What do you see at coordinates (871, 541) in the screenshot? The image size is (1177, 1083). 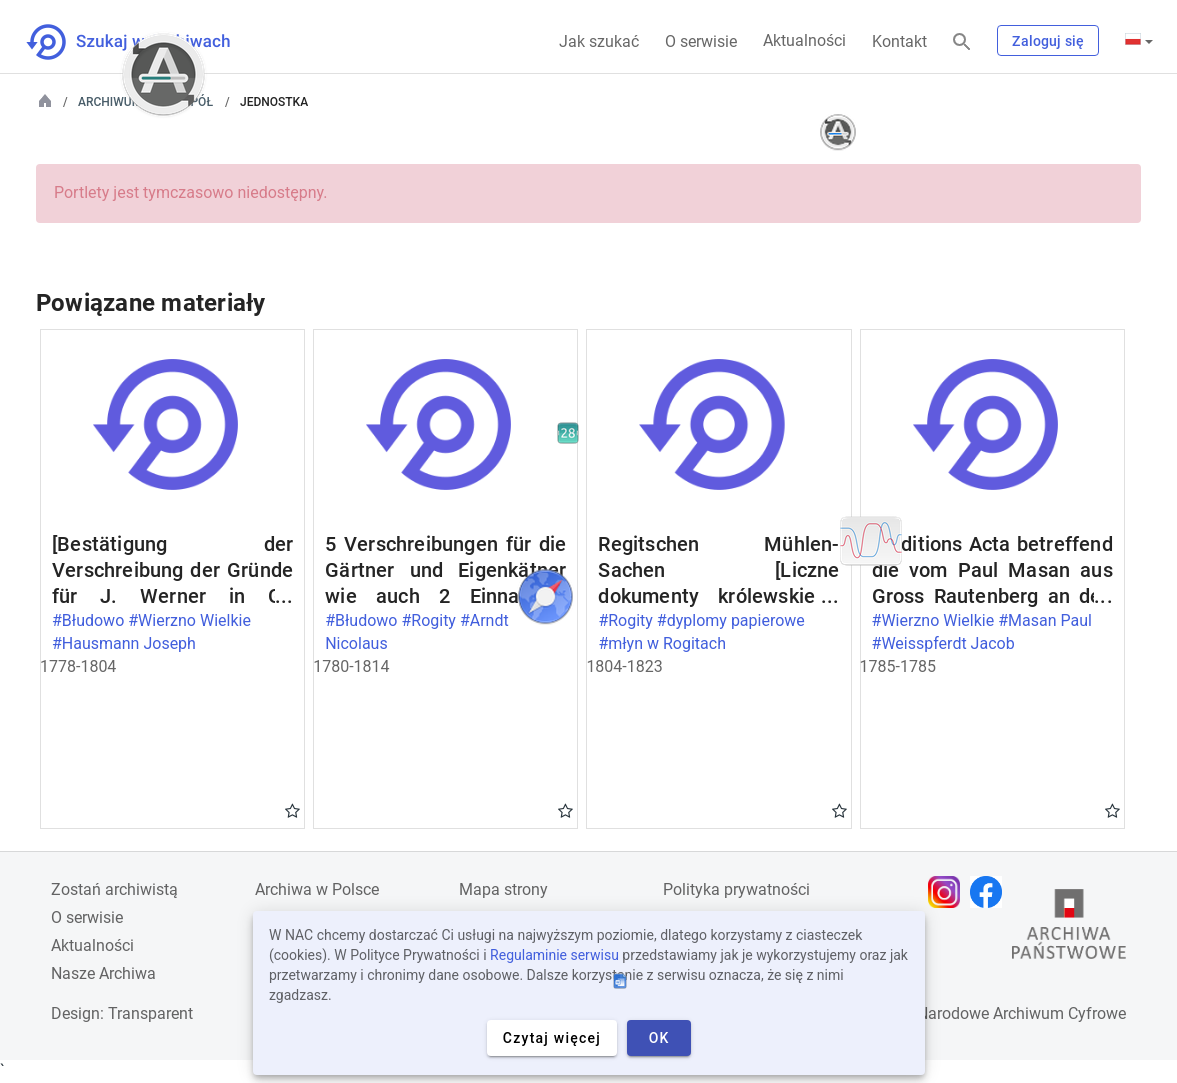 I see `open power statistics application` at bounding box center [871, 541].